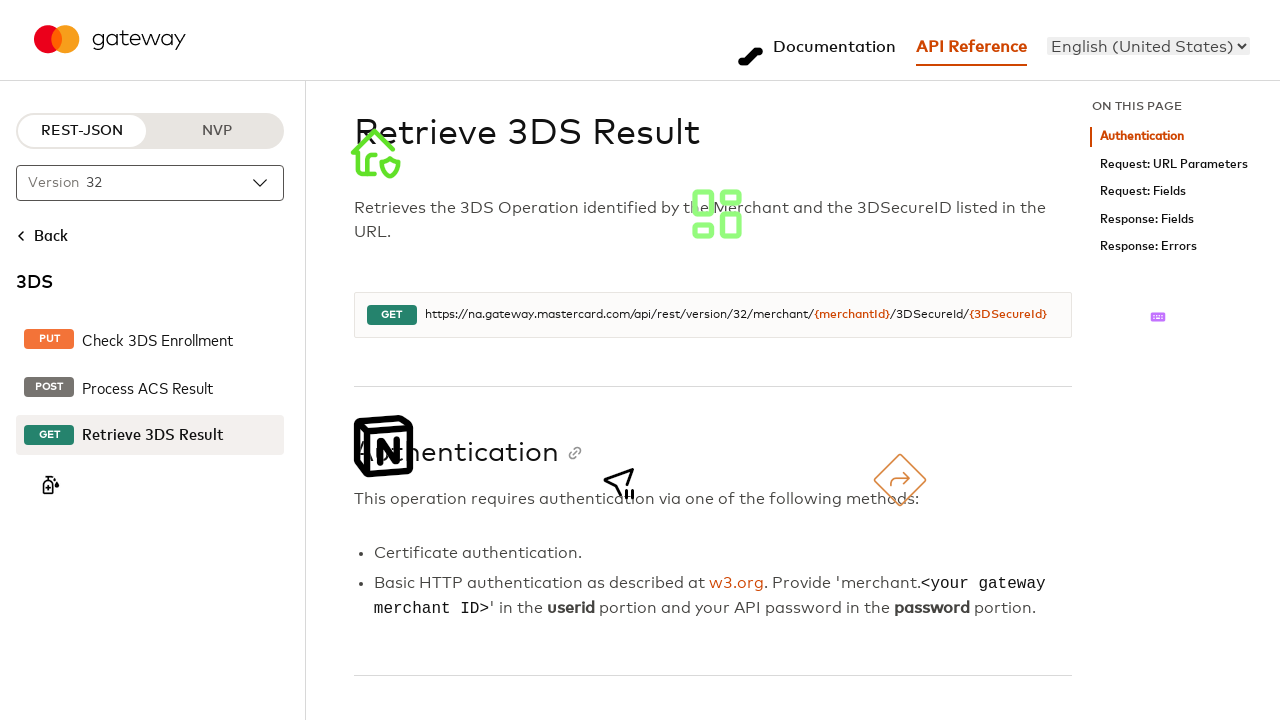  Describe the element at coordinates (750, 56) in the screenshot. I see `indicates escalator access nearby` at that location.